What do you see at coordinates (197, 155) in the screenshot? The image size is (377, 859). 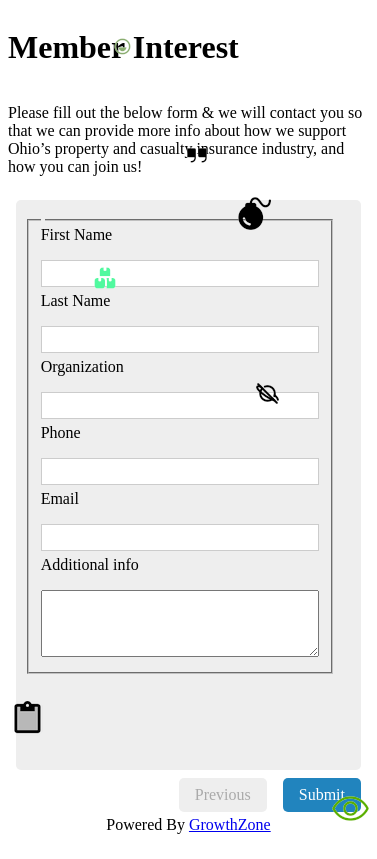 I see `view or add a quote` at bounding box center [197, 155].